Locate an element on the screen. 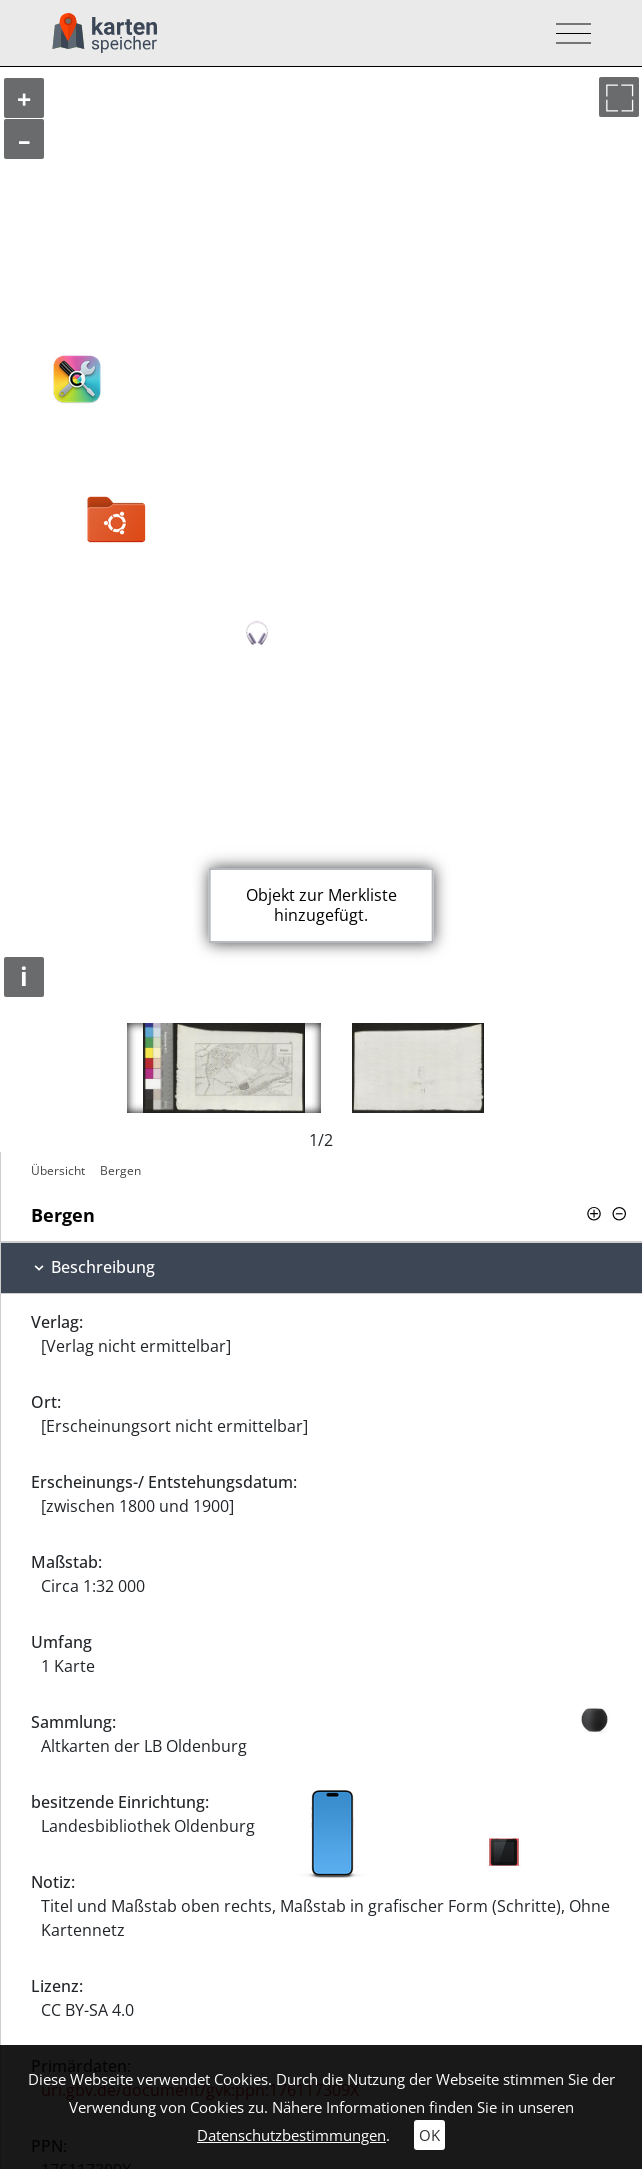  represents a connected iPod nano device is located at coordinates (504, 1852).